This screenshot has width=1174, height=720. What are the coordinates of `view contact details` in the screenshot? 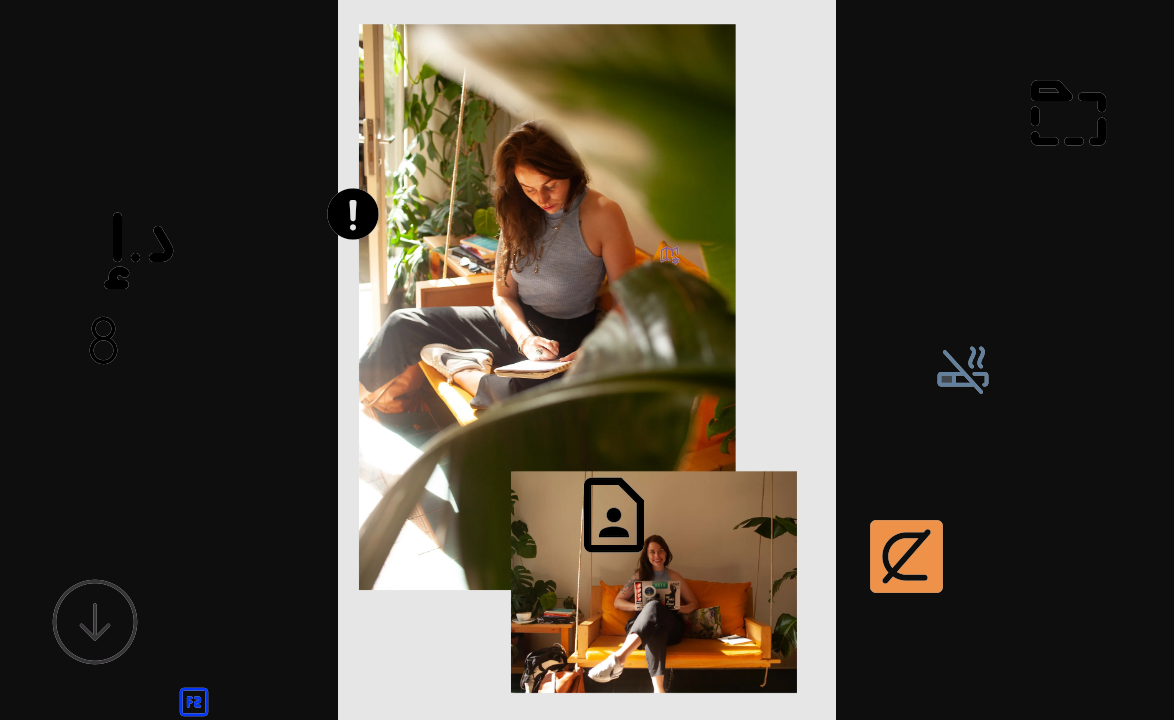 It's located at (614, 515).